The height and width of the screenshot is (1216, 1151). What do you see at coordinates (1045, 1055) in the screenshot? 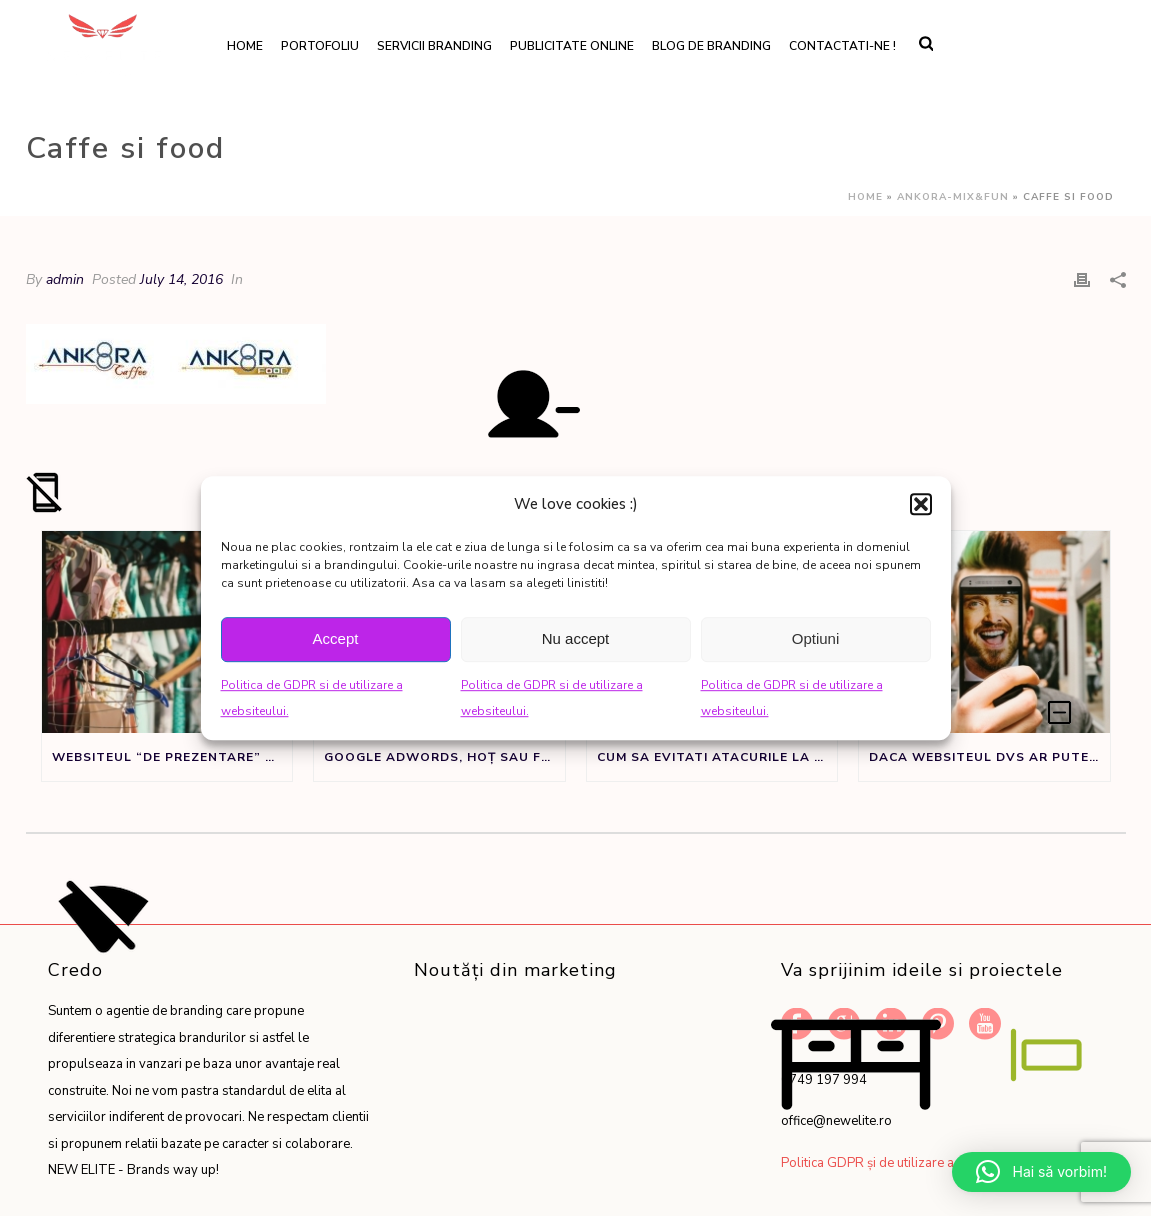
I see `align content to the left` at bounding box center [1045, 1055].